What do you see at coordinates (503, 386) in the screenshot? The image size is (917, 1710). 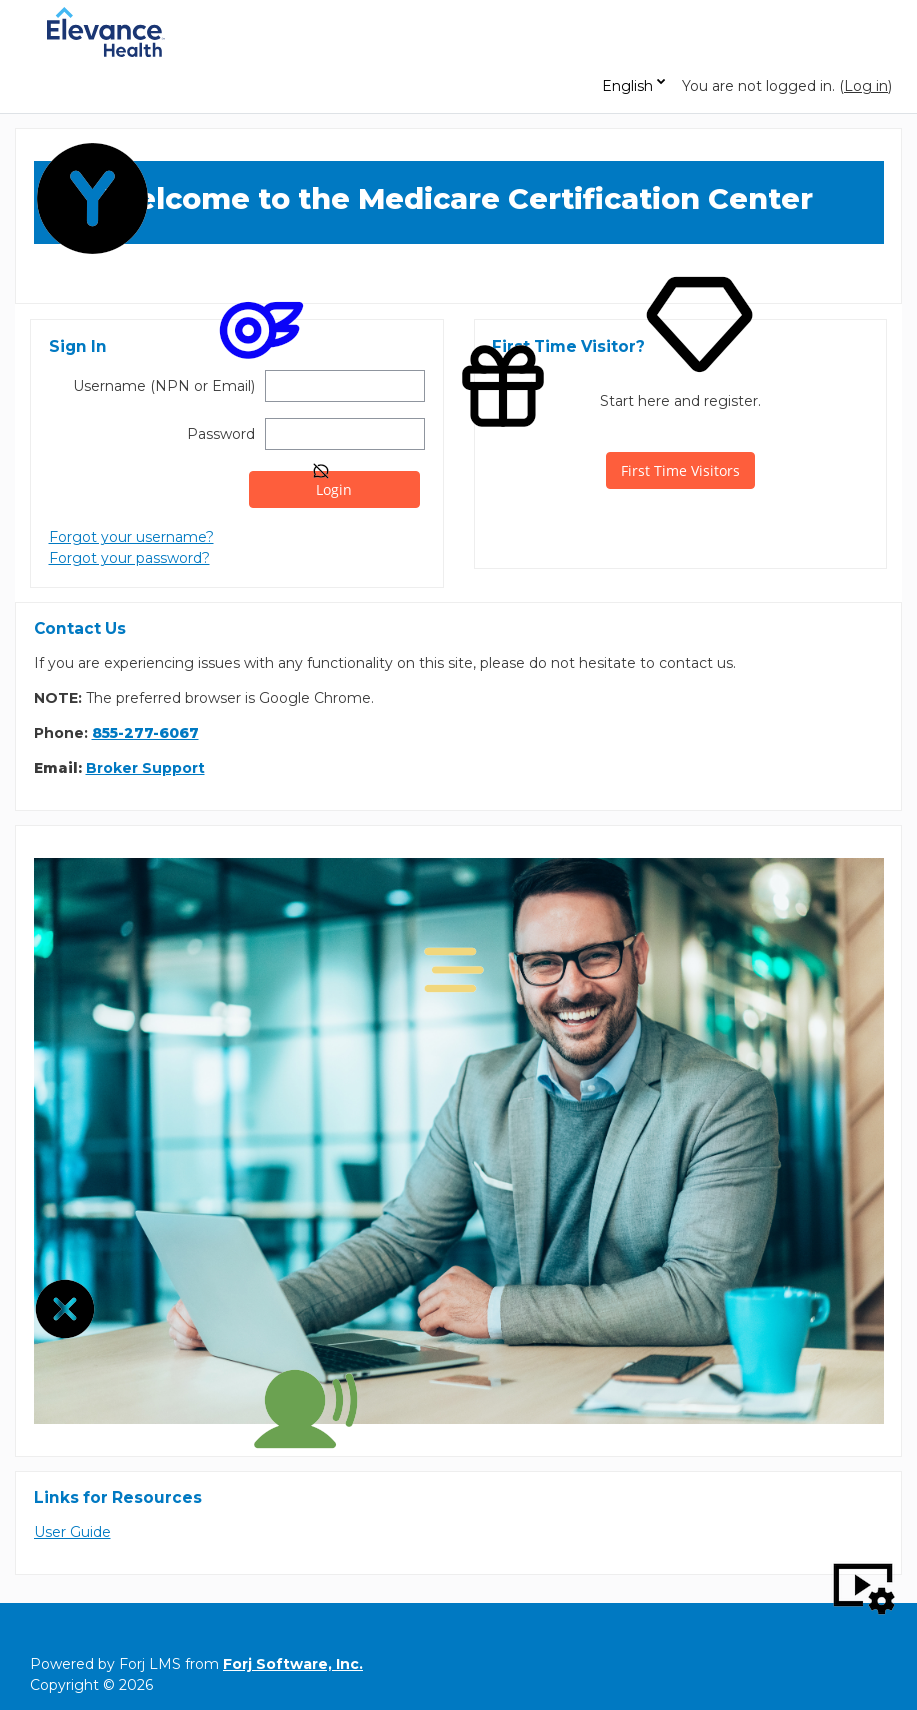 I see `view or redeem a gift` at bounding box center [503, 386].